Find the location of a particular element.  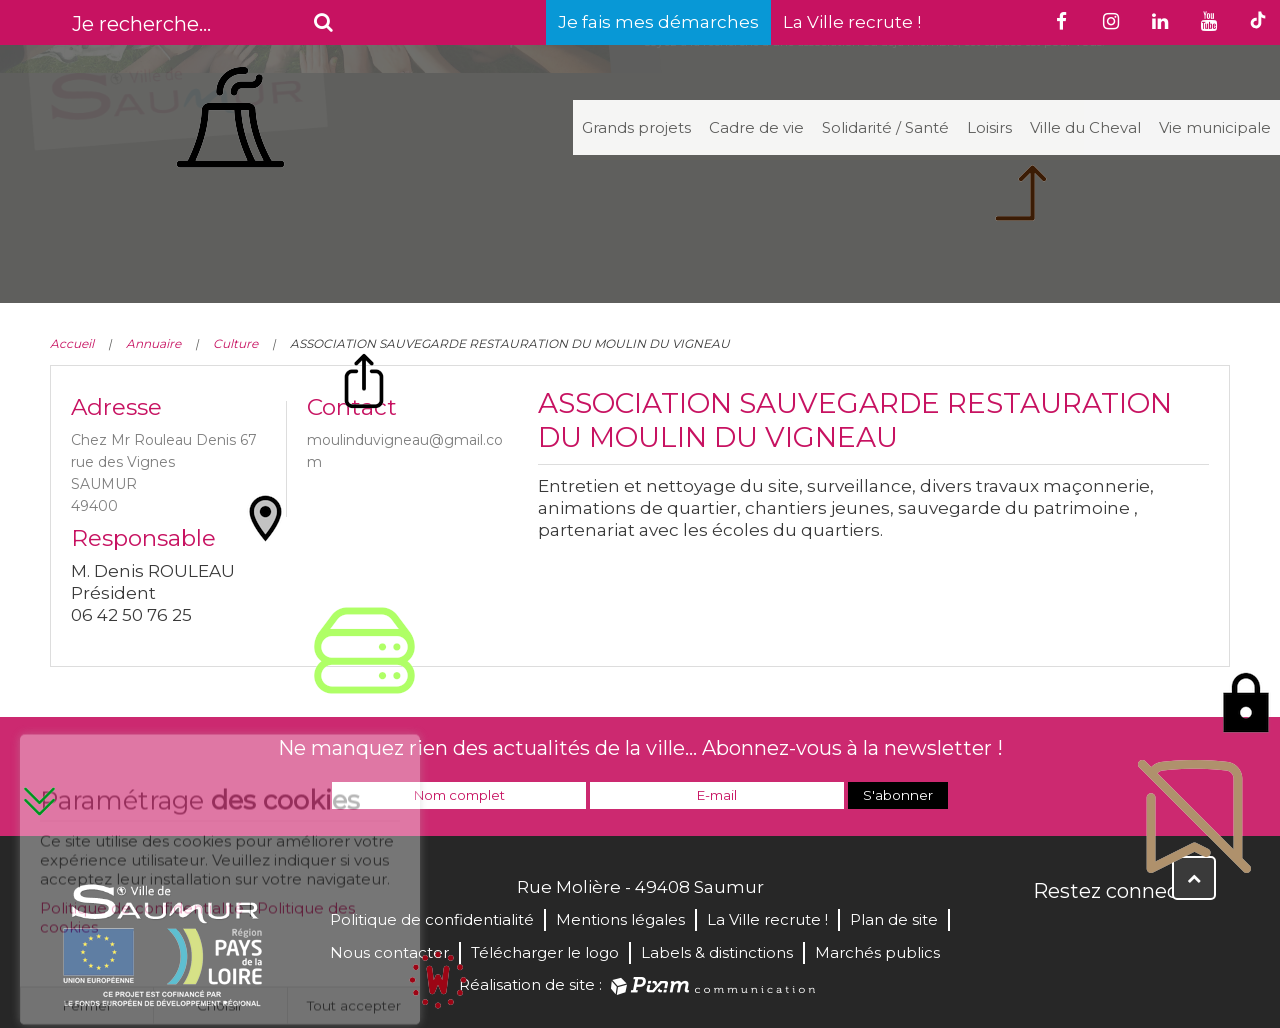

indicates a draft or pending status for an item starting with "W" is located at coordinates (438, 980).